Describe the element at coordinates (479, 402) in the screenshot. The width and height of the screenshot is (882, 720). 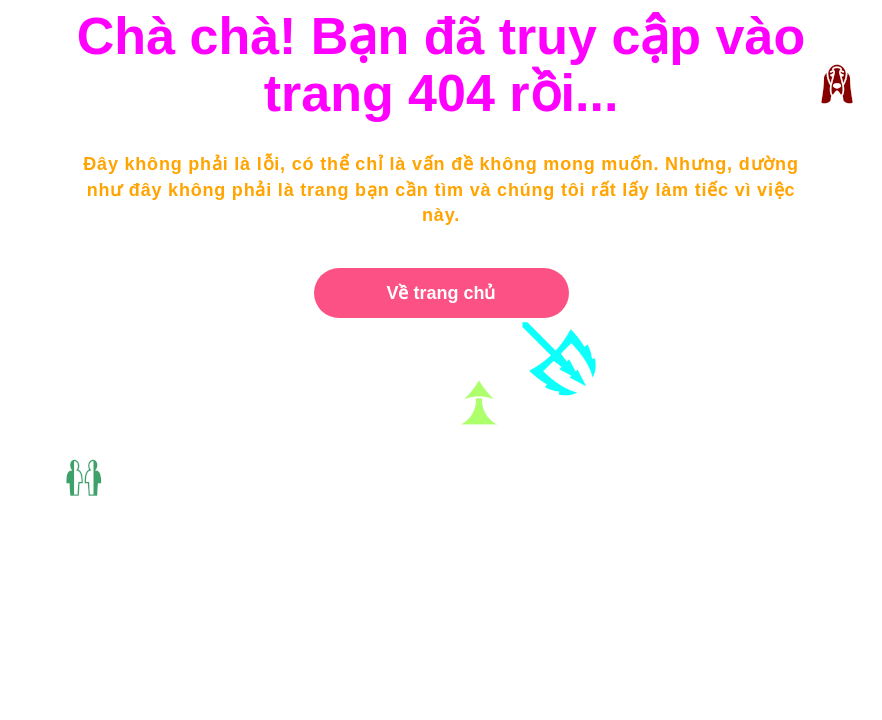
I see `view growth metrics or progress` at that location.